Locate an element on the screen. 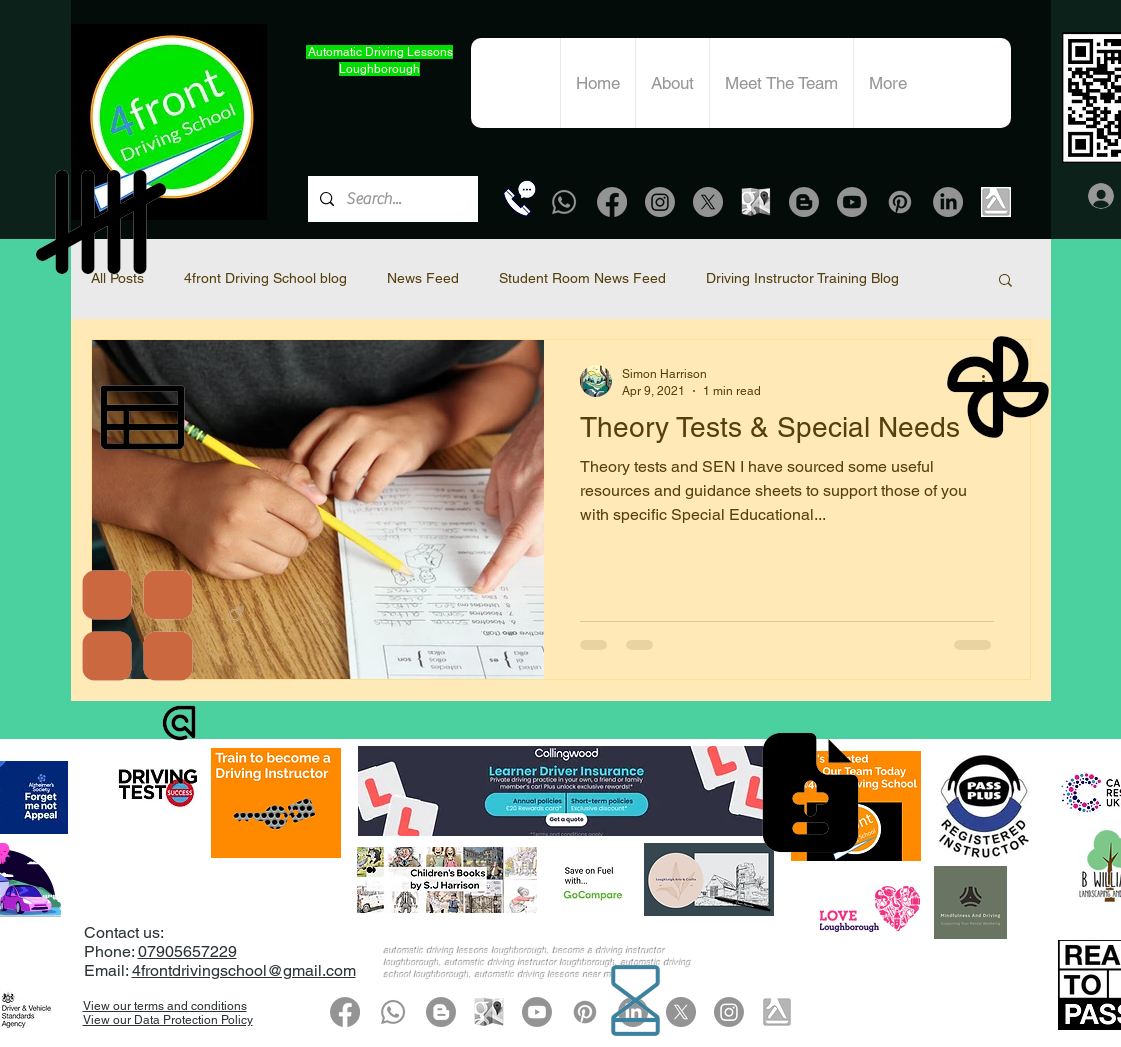  switch to grid view is located at coordinates (137, 625).